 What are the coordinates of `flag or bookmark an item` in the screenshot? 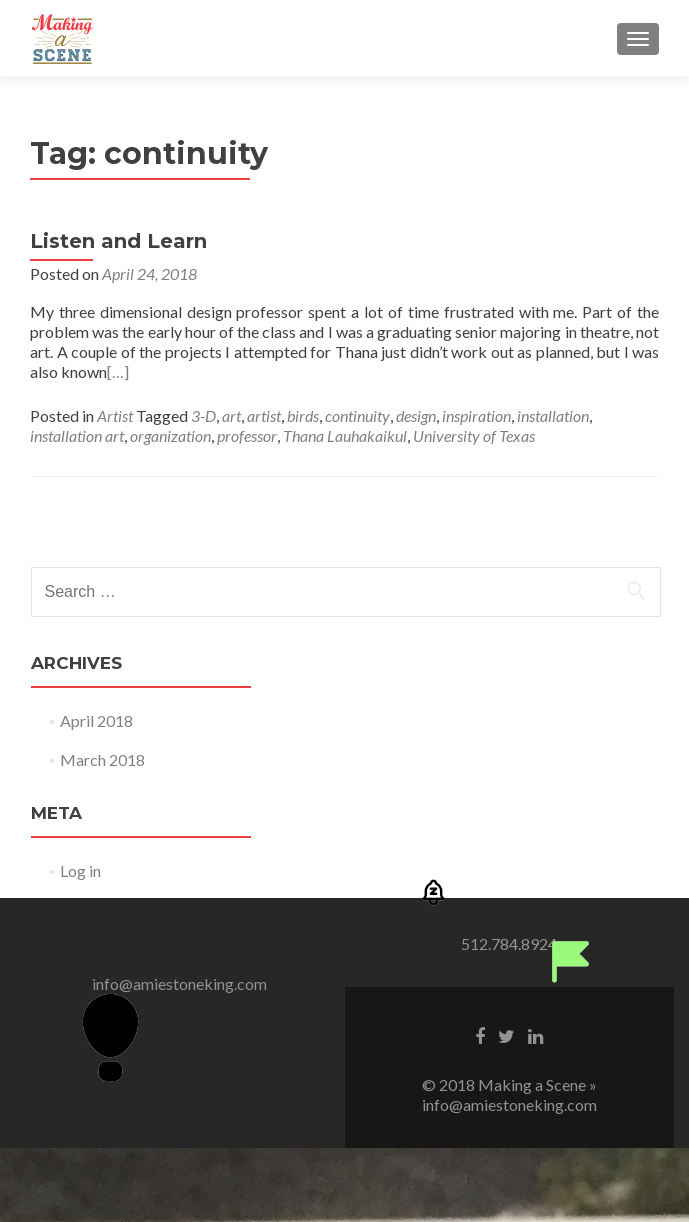 It's located at (570, 959).